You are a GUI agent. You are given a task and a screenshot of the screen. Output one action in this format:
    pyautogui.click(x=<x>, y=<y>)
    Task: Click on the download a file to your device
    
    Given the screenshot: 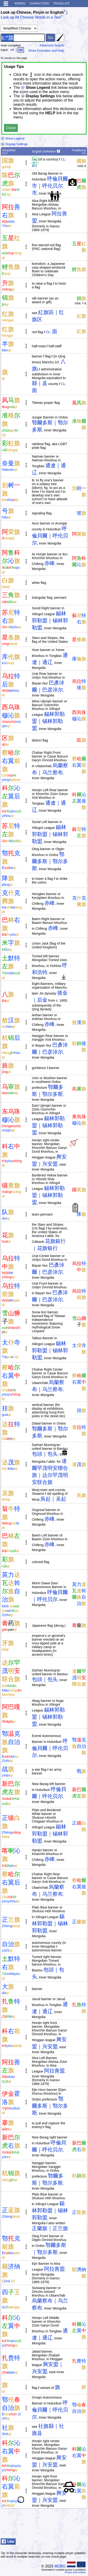 What is the action you would take?
    pyautogui.click(x=64, y=977)
    